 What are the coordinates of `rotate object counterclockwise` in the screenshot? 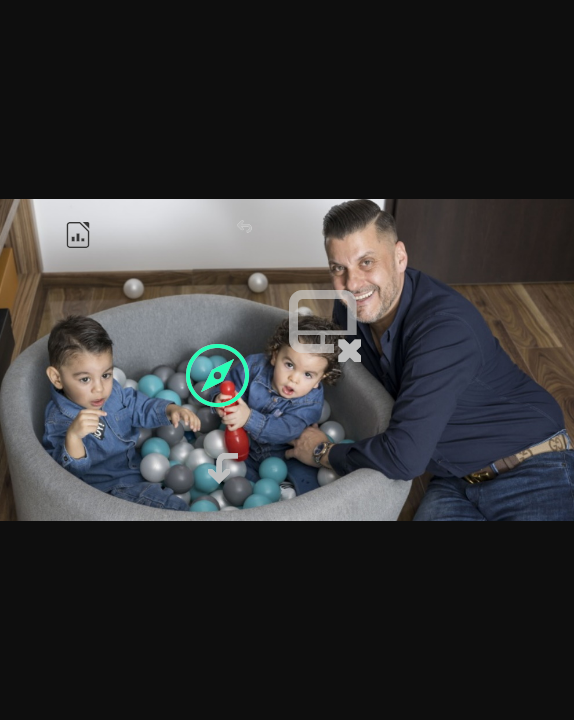 It's located at (224, 466).